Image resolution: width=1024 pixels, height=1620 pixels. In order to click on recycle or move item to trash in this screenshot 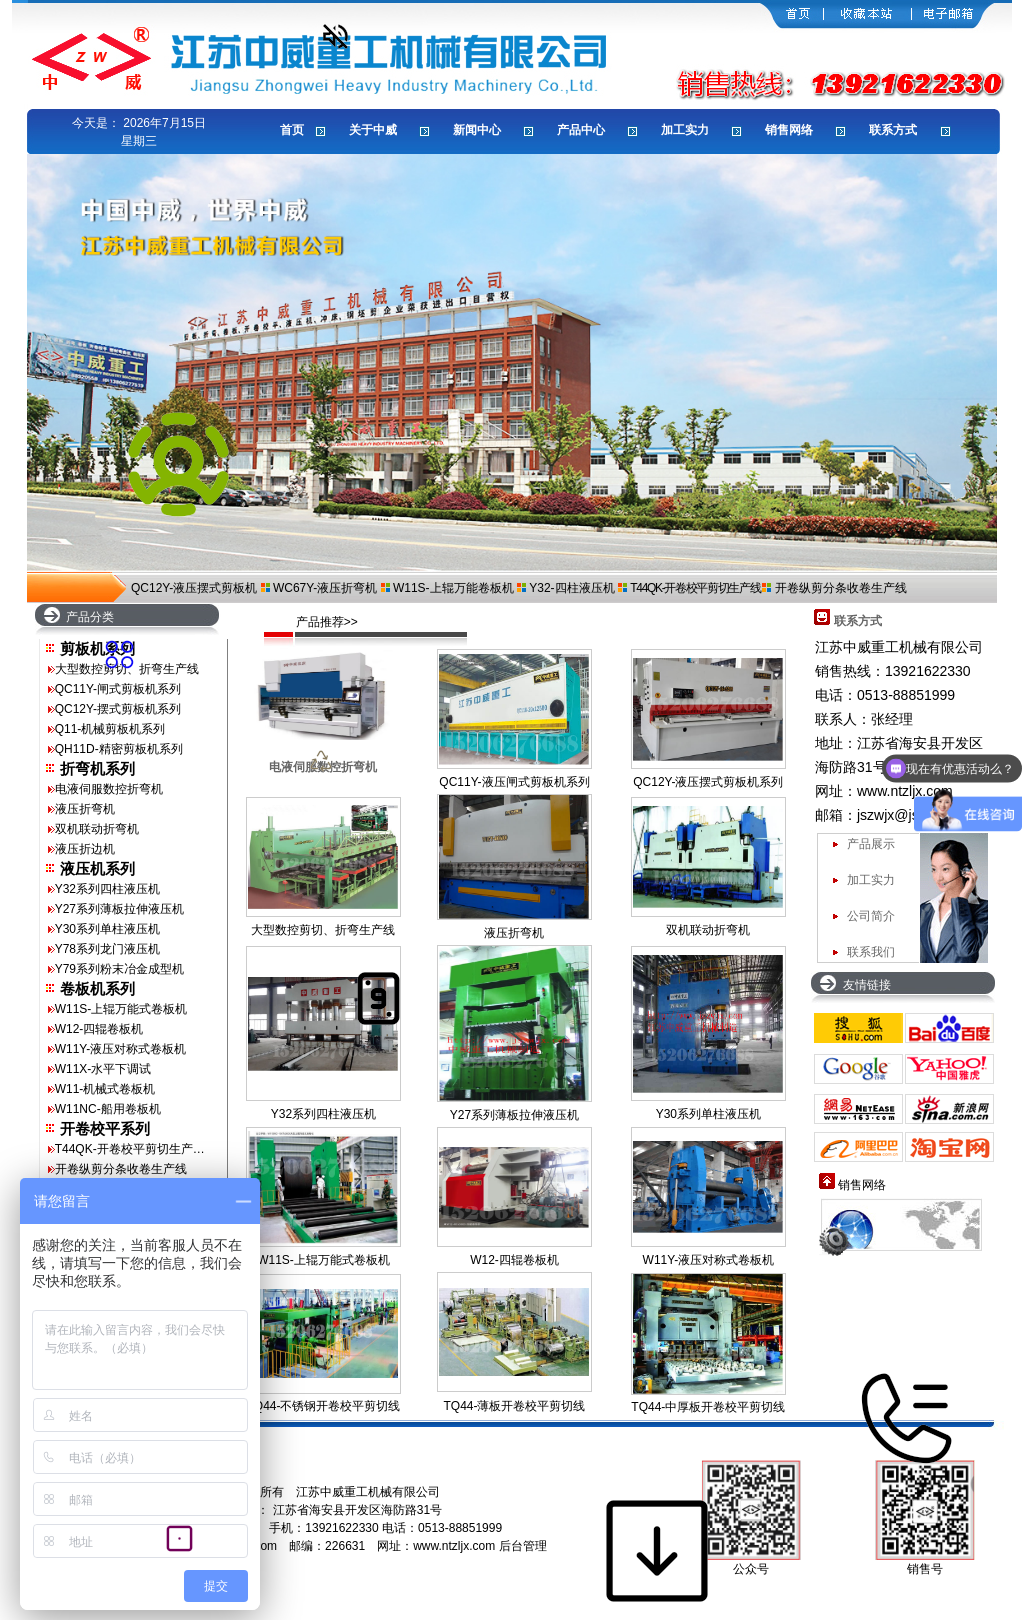, I will do `click(321, 761)`.